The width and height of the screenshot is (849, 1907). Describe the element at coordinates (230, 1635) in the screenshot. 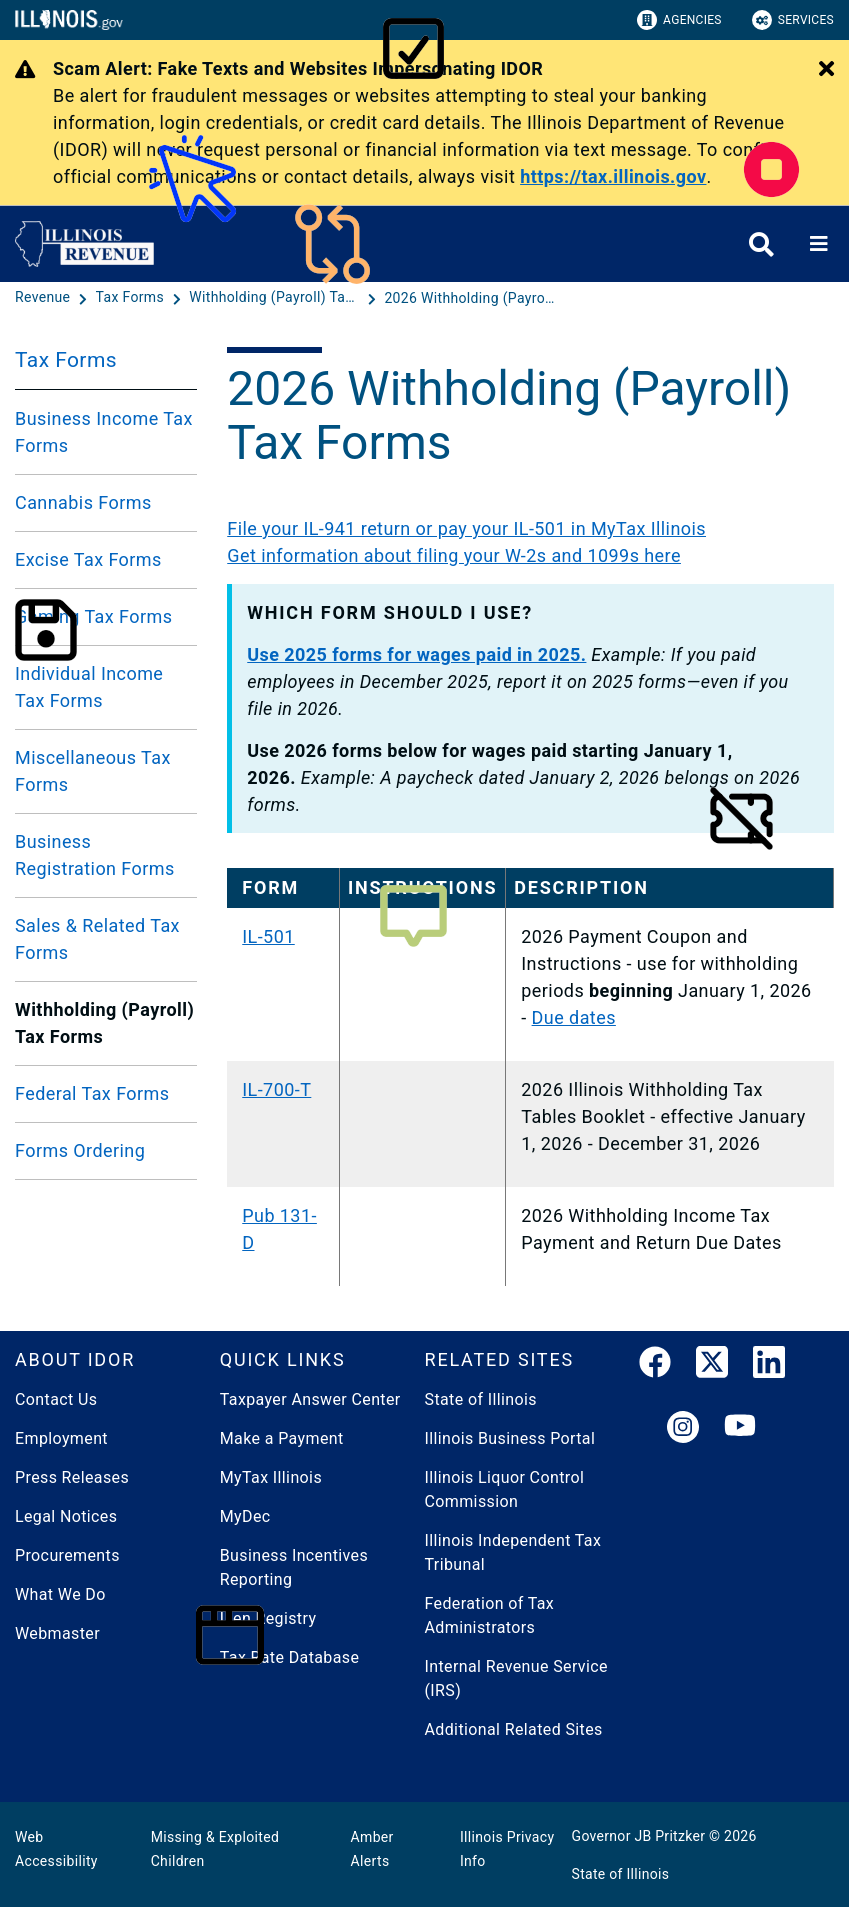

I see `open in browser window` at that location.